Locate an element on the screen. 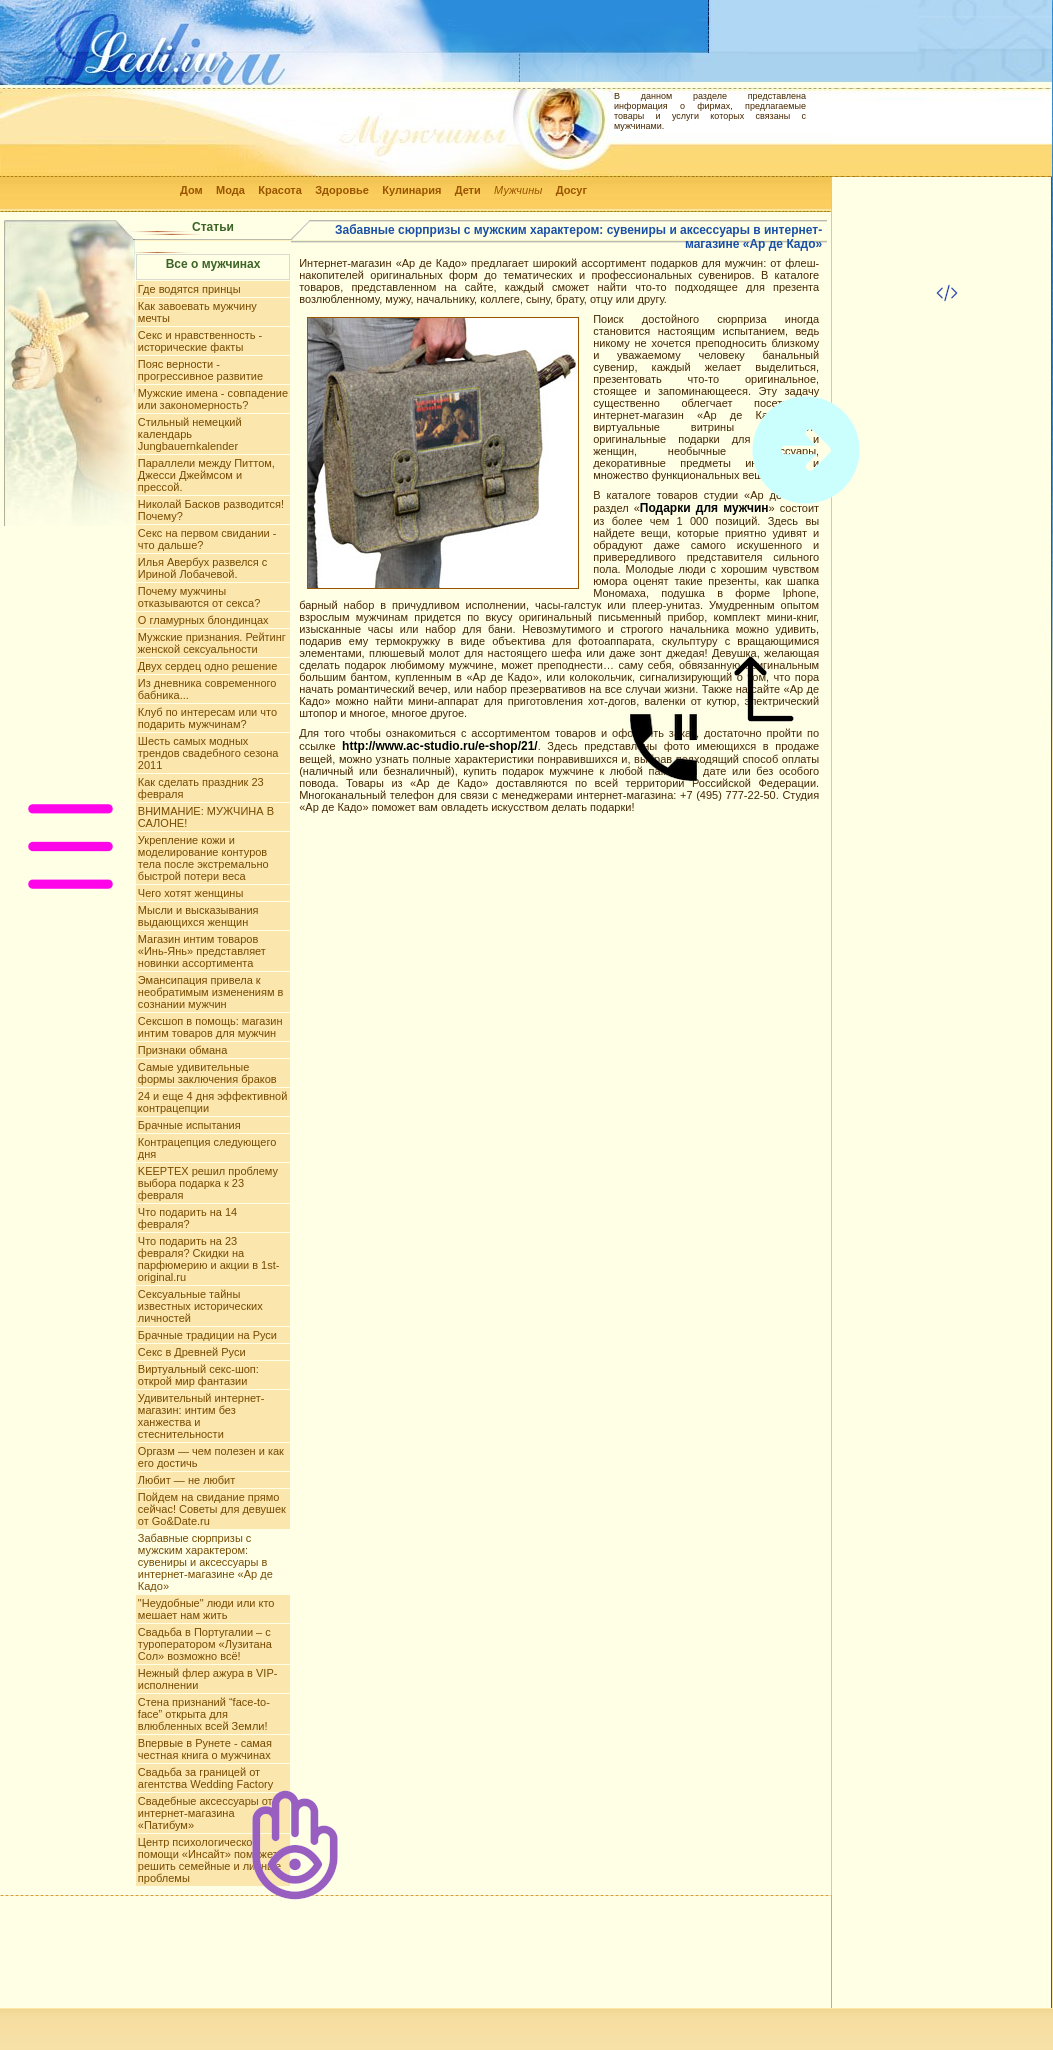 This screenshot has height=2050, width=1053. call on hold is located at coordinates (663, 747).